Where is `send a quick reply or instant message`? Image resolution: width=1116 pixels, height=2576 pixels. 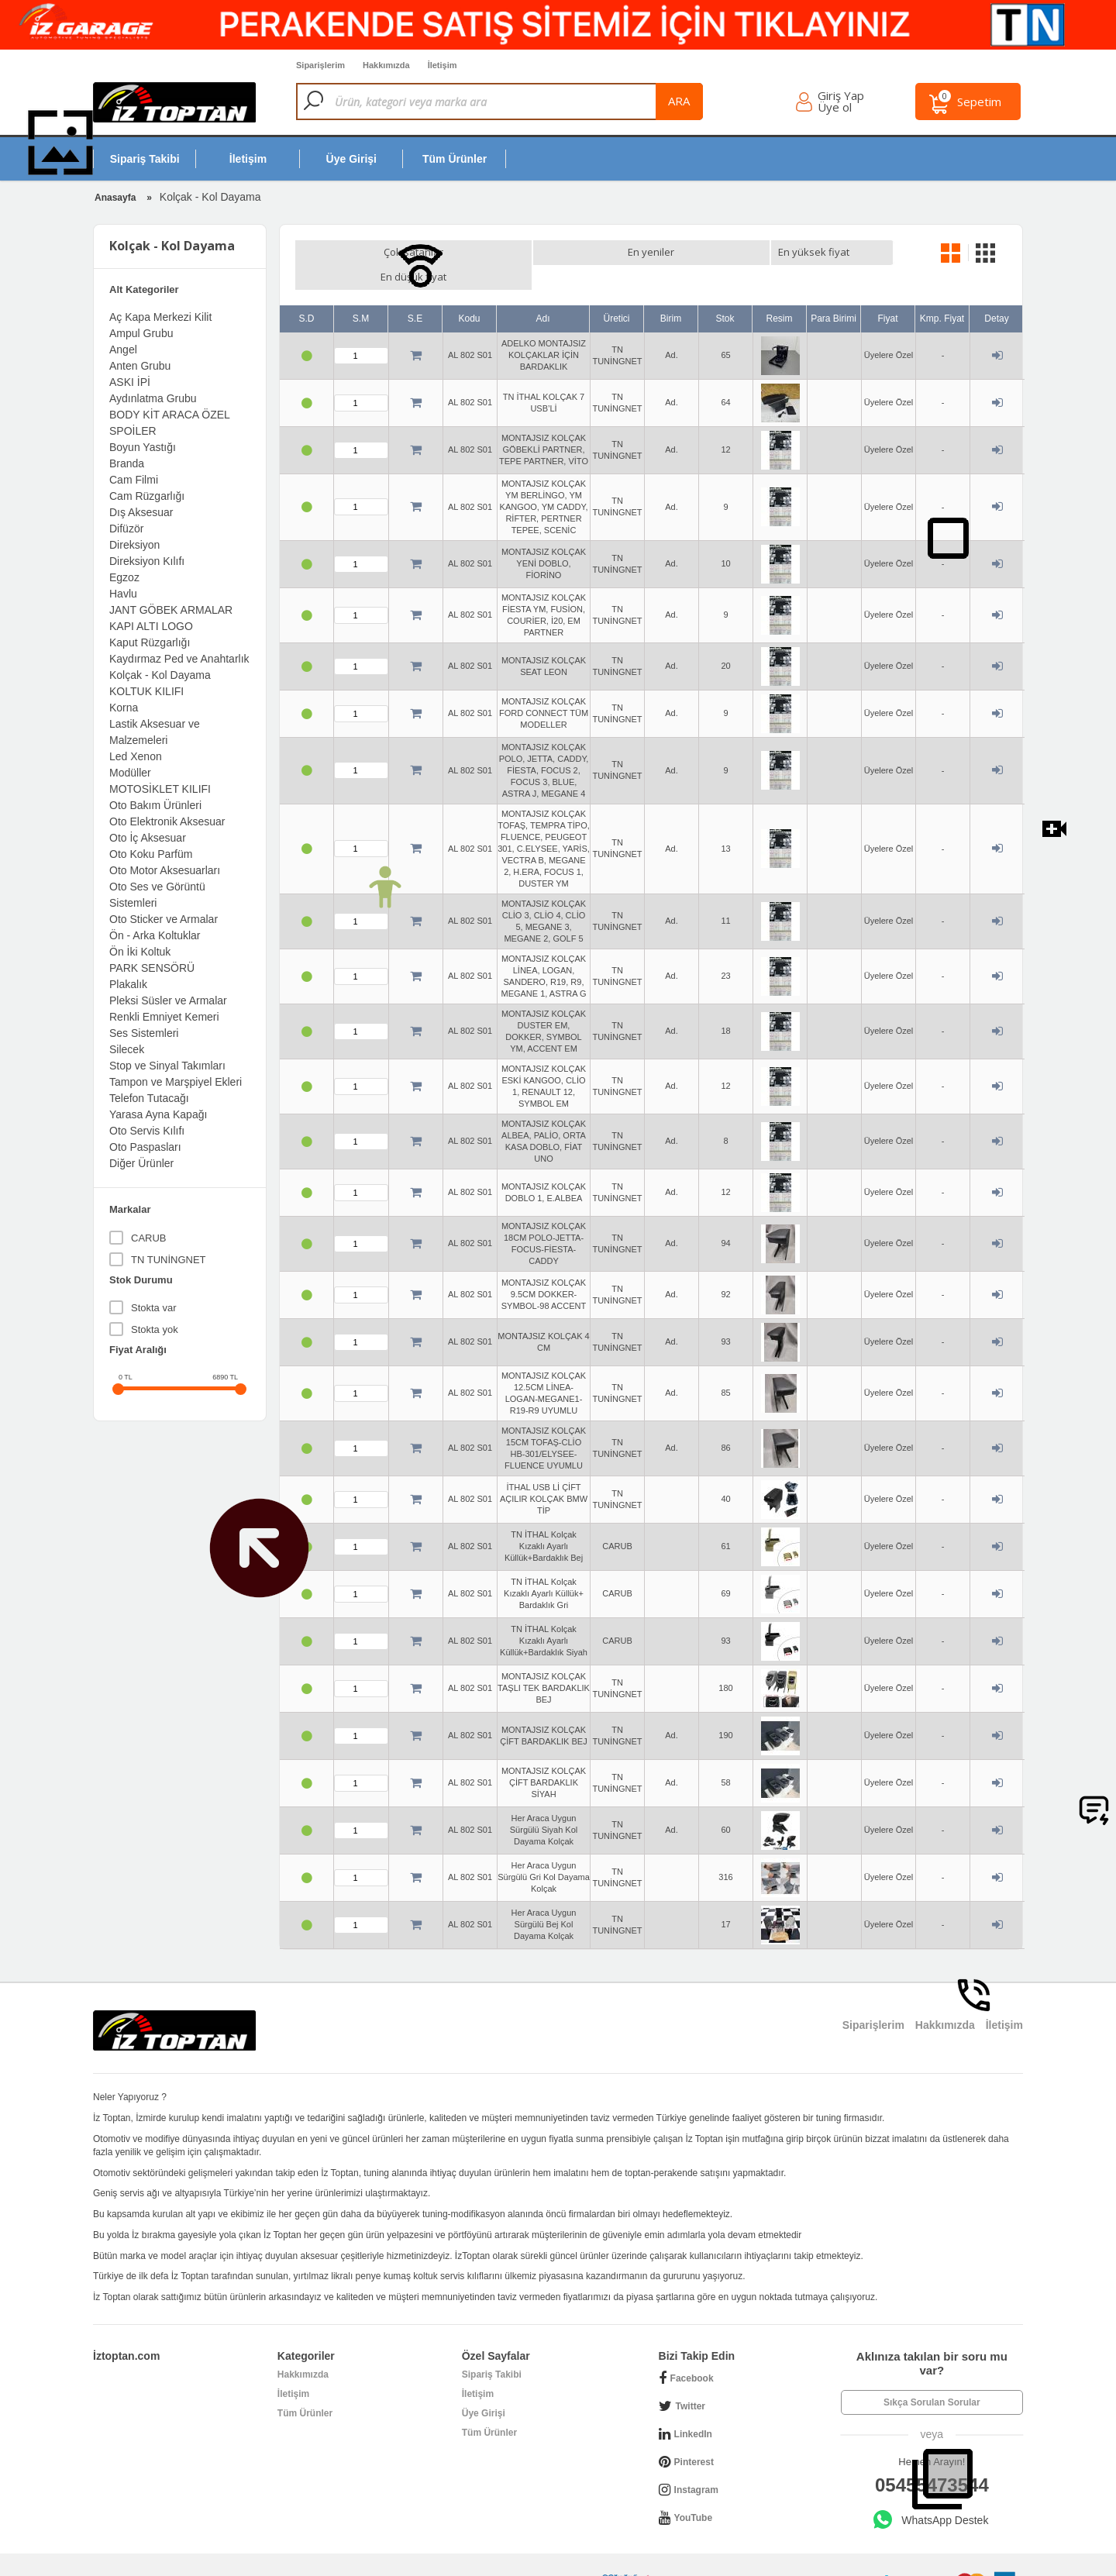
send a quick reply or instant message is located at coordinates (1094, 1809).